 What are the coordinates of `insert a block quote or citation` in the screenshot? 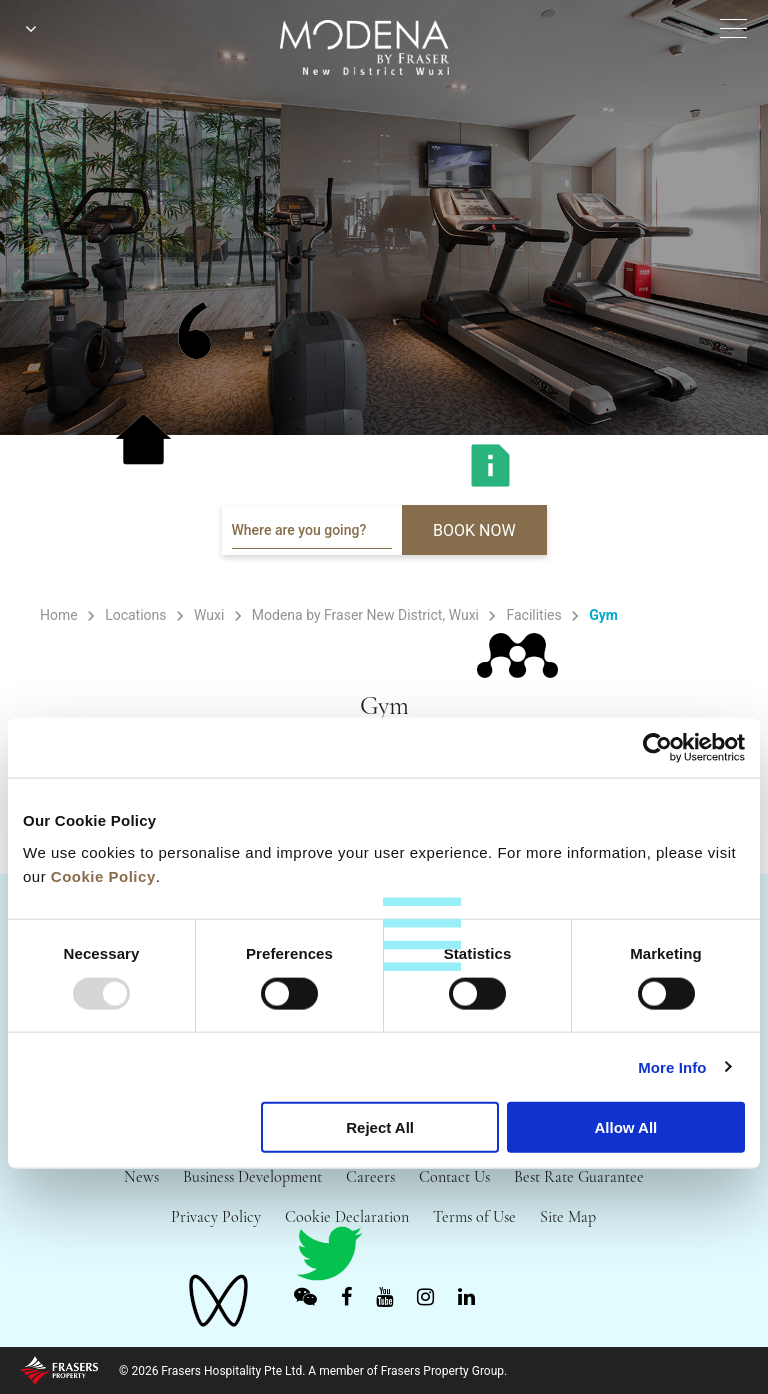 It's located at (195, 332).